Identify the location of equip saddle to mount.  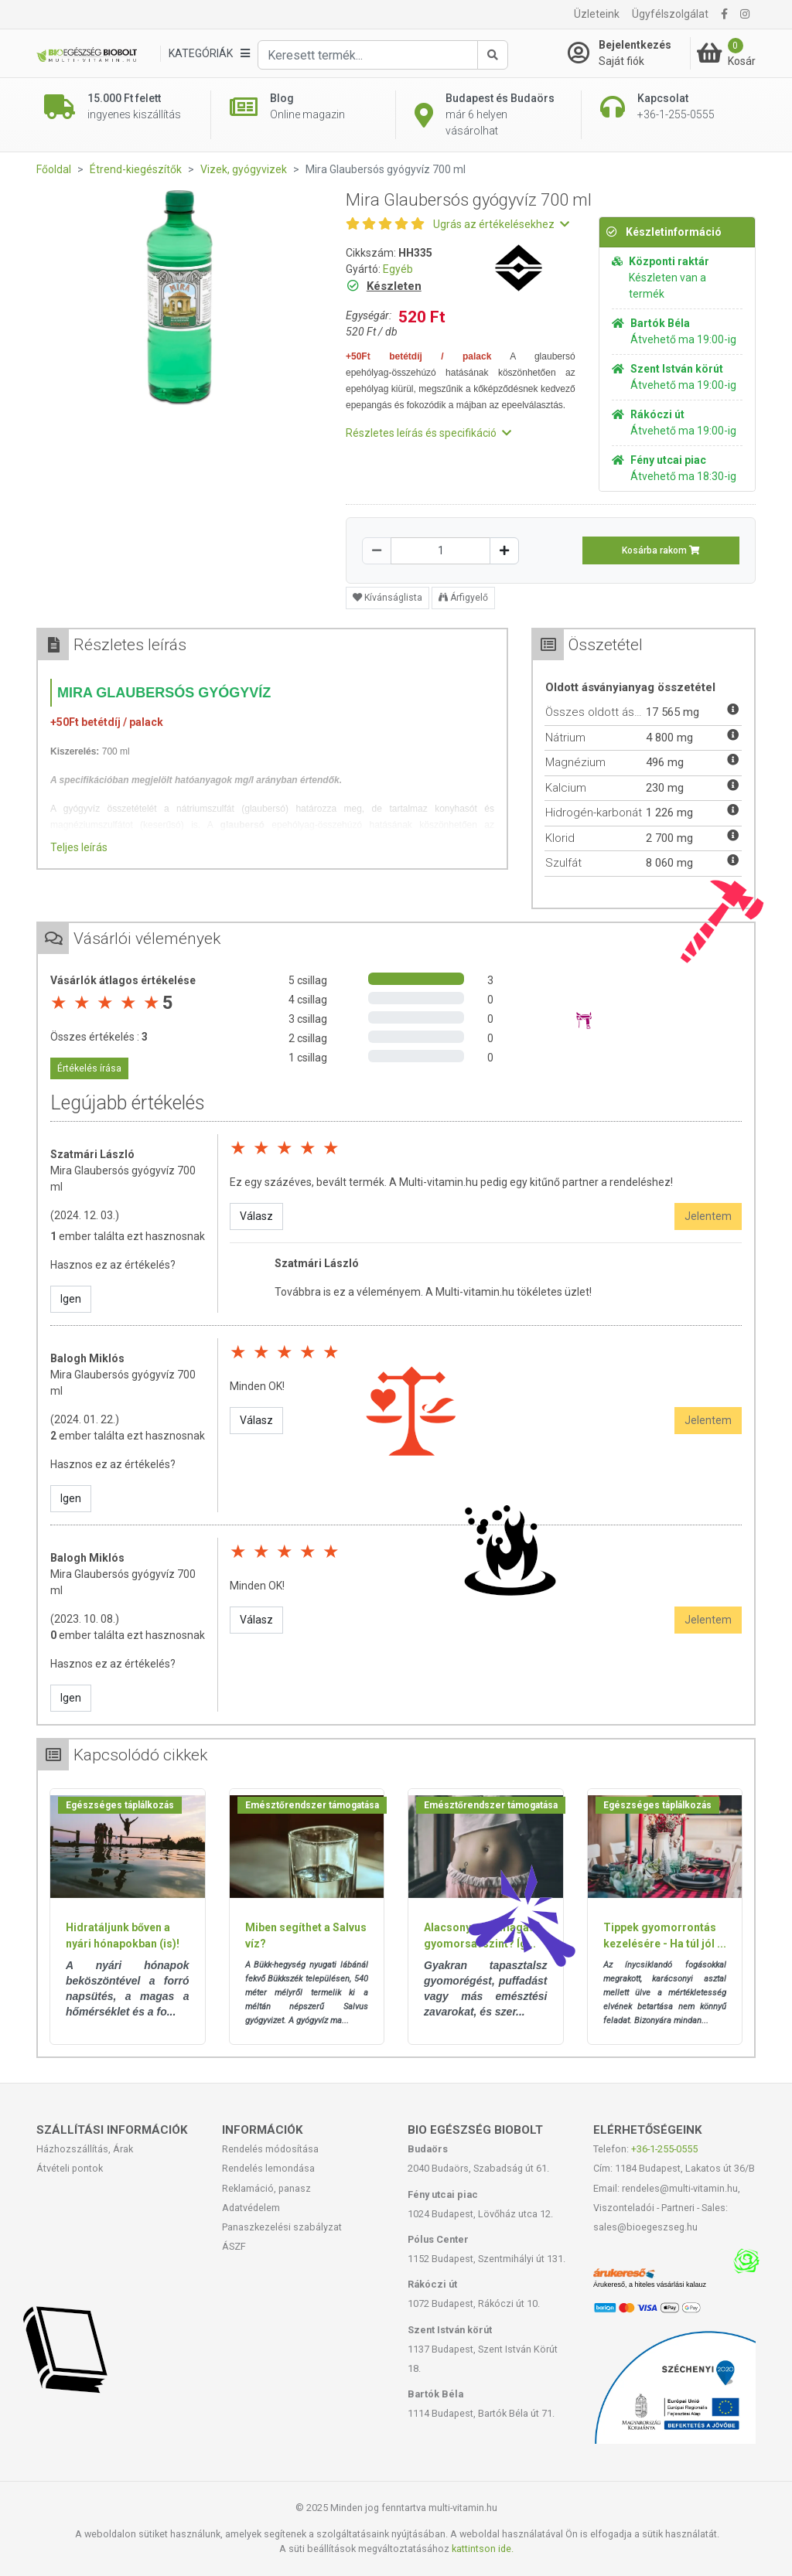
(584, 1021).